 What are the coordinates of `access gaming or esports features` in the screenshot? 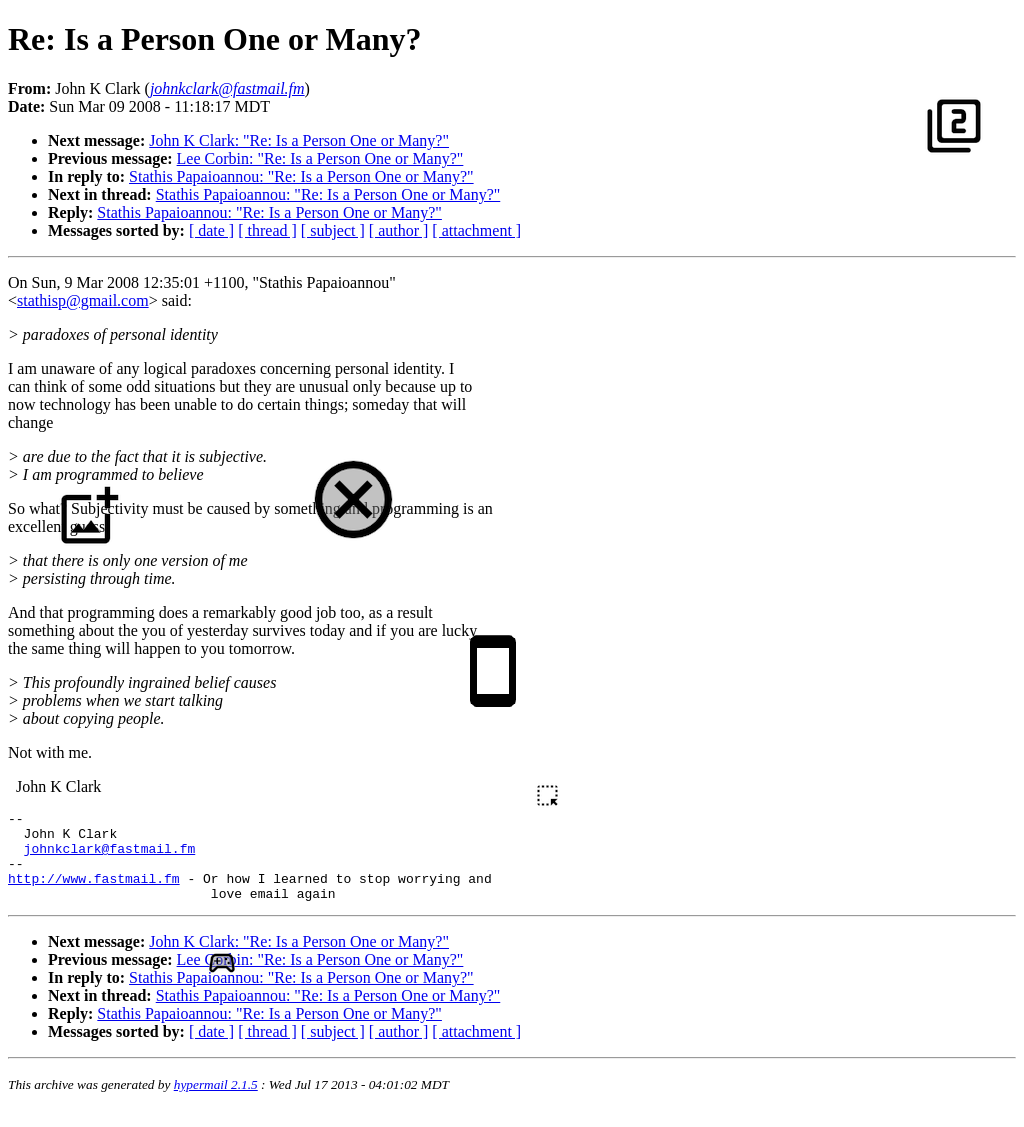 It's located at (222, 963).